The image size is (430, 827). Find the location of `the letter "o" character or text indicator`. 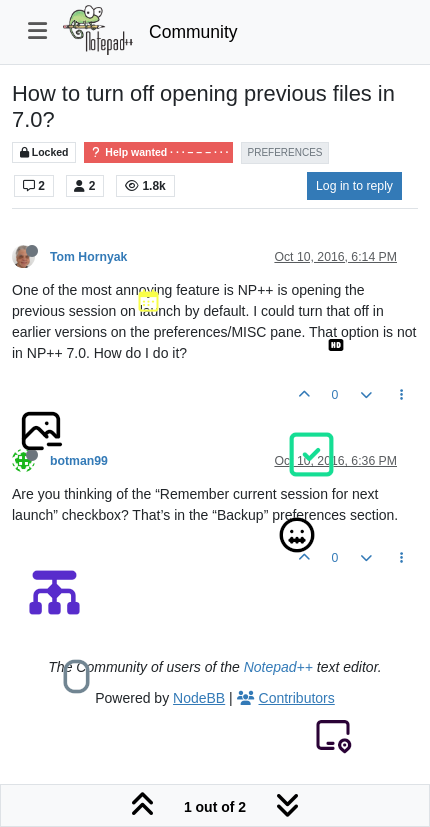

the letter "o" character or text indicator is located at coordinates (76, 676).